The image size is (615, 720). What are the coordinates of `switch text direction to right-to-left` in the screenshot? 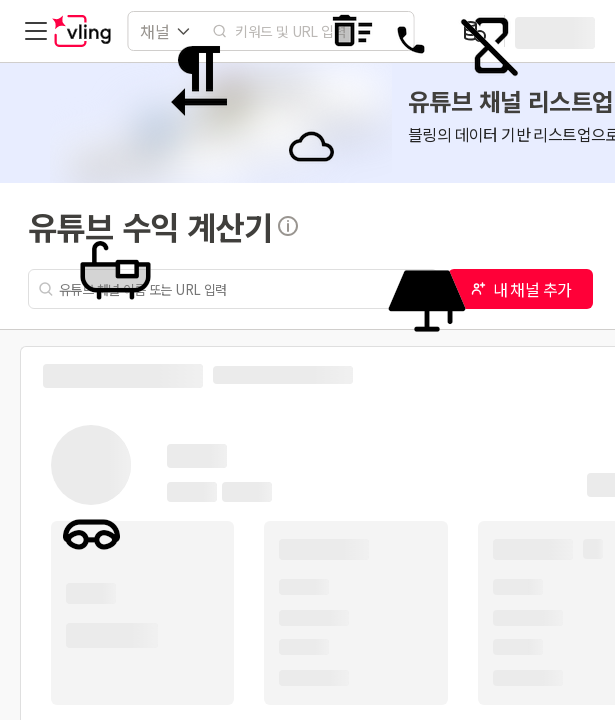 It's located at (199, 81).